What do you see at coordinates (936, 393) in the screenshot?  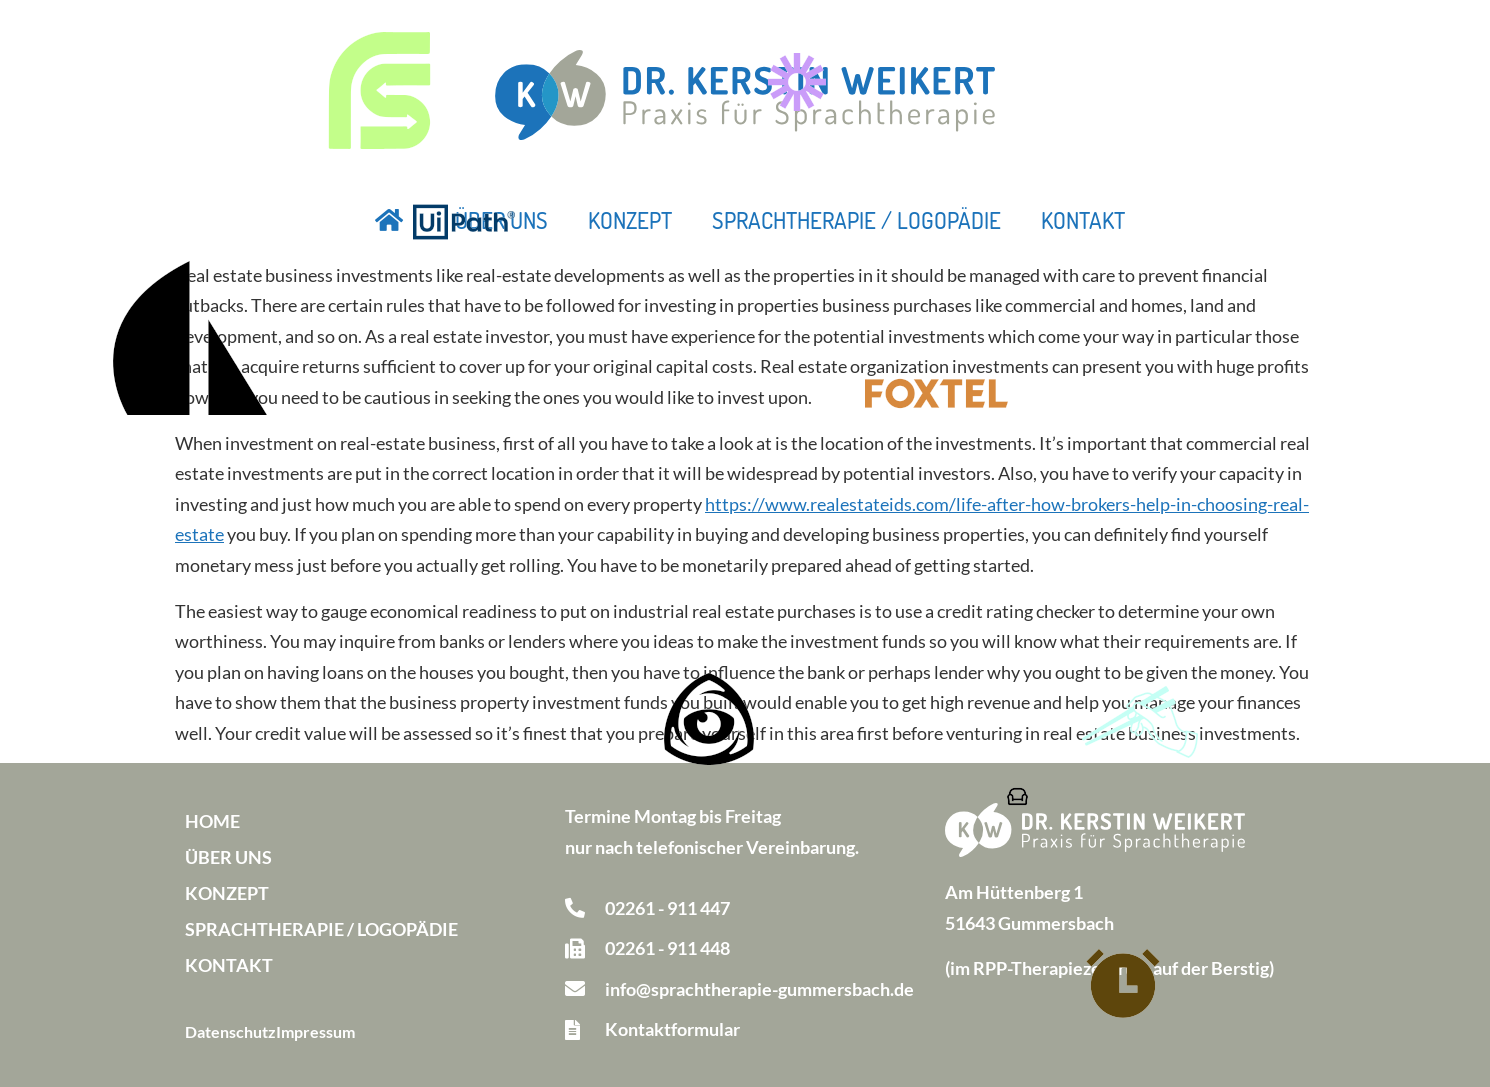 I see `open the Foxtel streaming app` at bounding box center [936, 393].